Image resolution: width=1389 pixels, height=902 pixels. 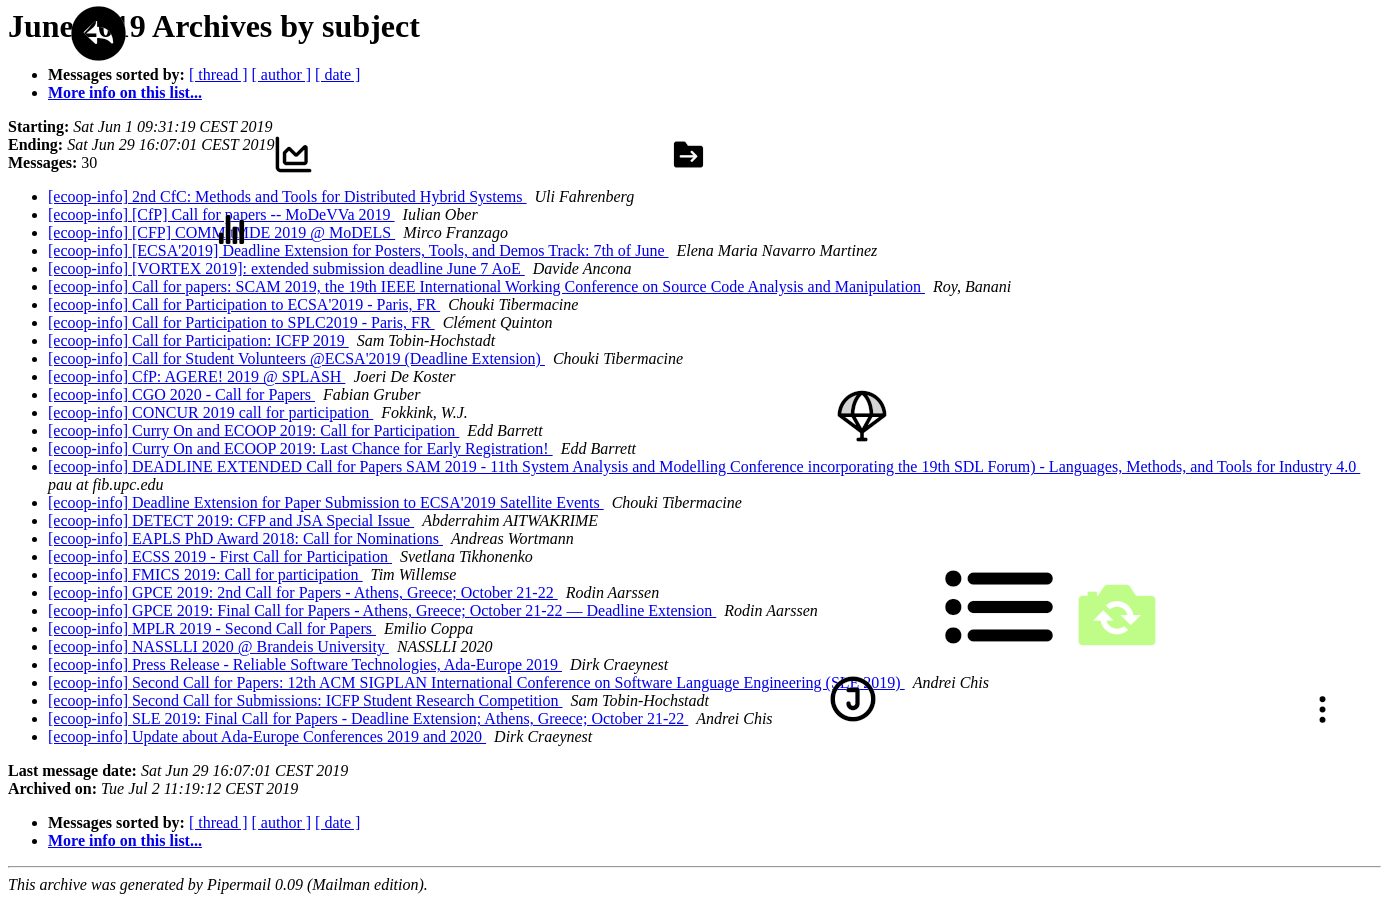 What do you see at coordinates (853, 699) in the screenshot?
I see `indicates items or contacts starting with the letter J` at bounding box center [853, 699].